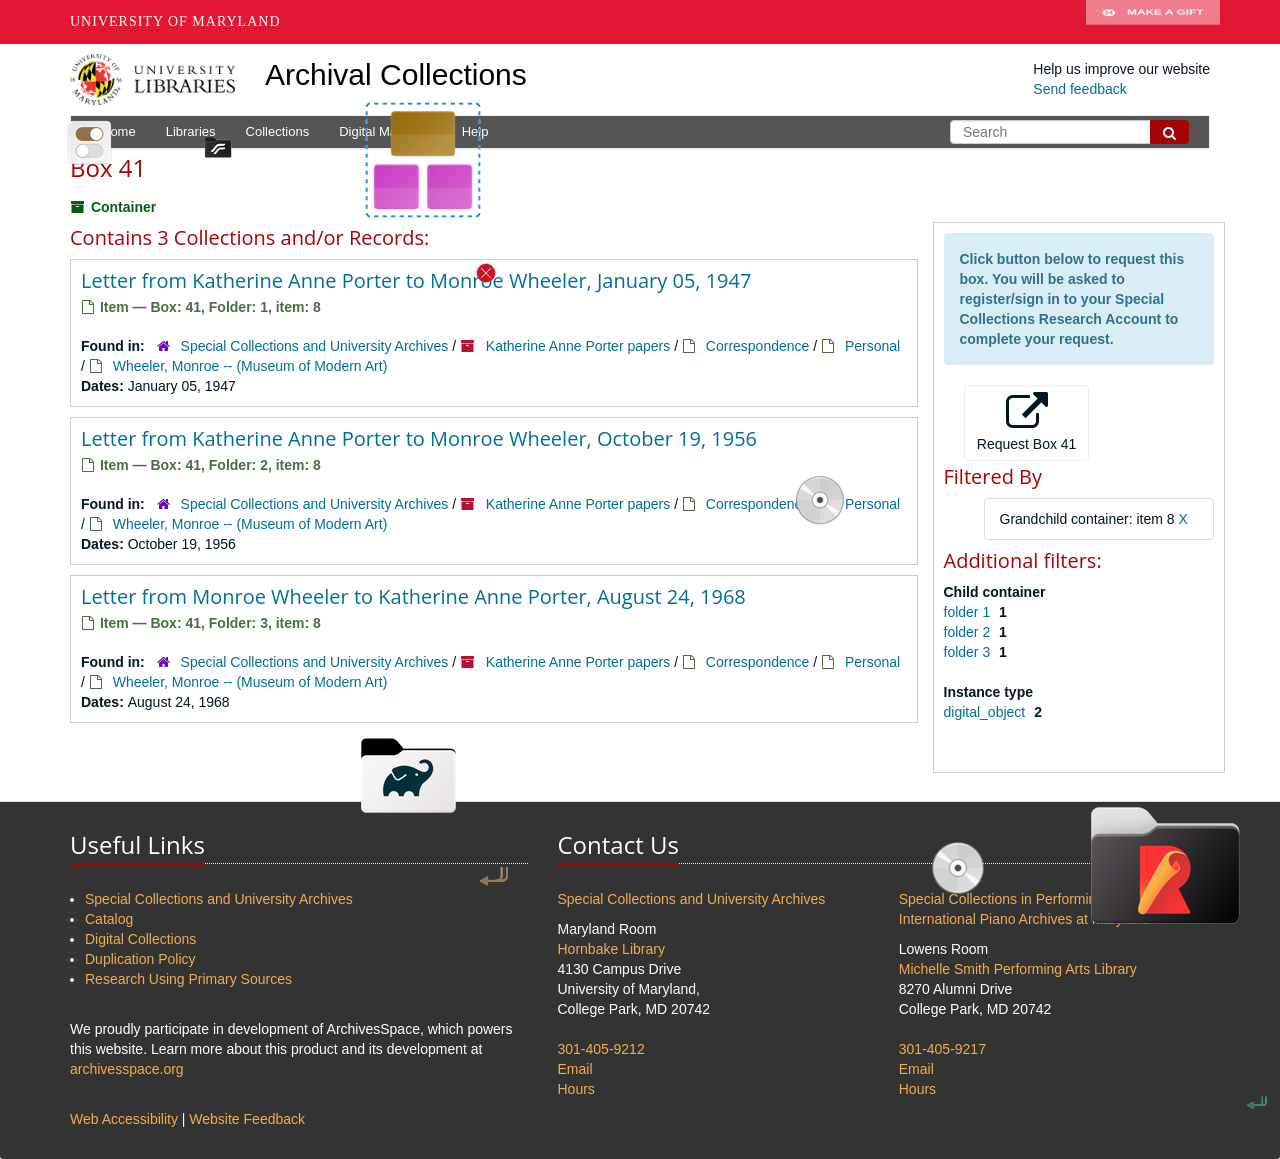 This screenshot has height=1159, width=1280. Describe the element at coordinates (958, 868) in the screenshot. I see `indicates a DVD-RAM disc or optical media device` at that location.